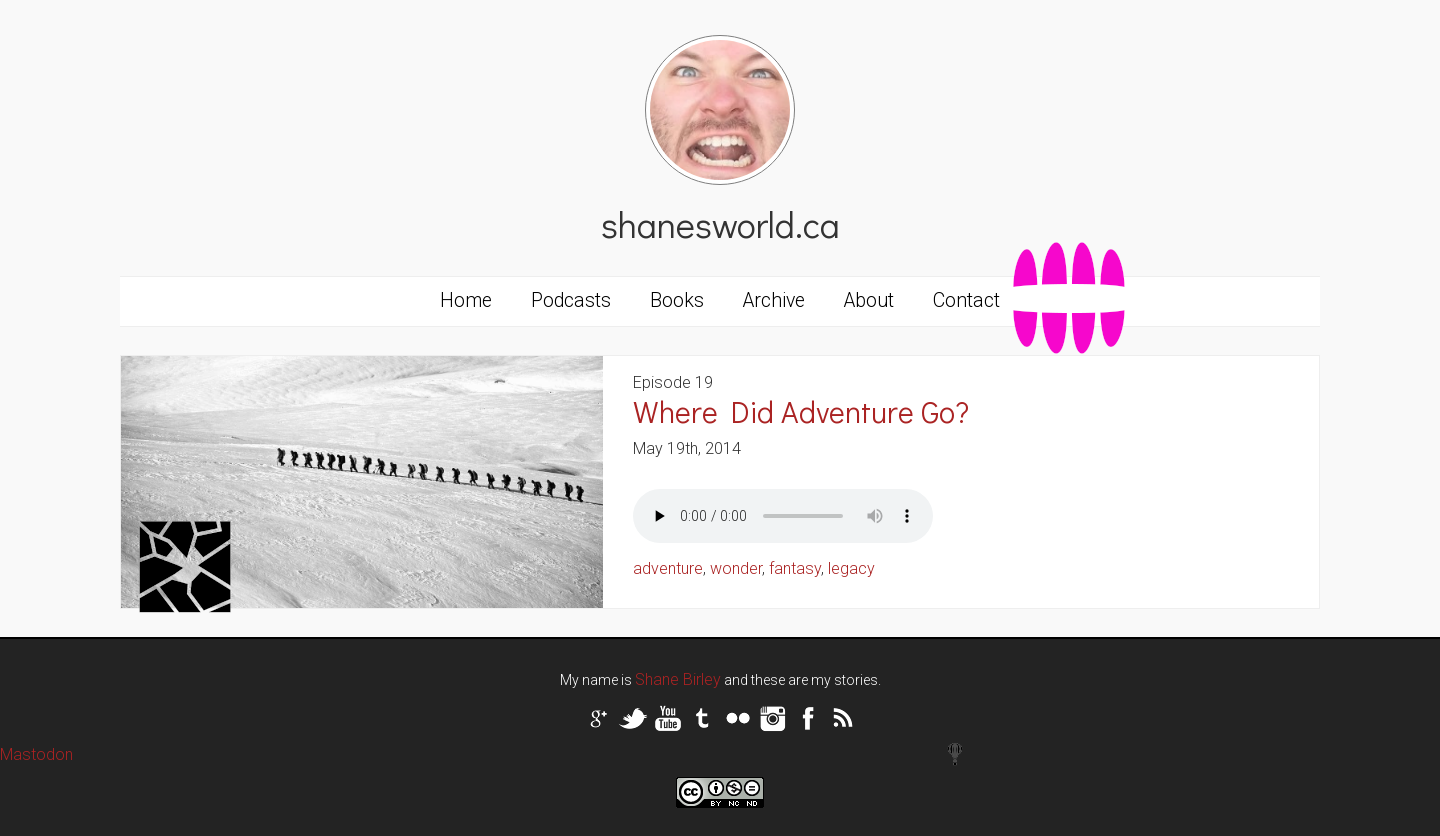 The height and width of the screenshot is (836, 1440). I want to click on indicates broken or damaged item status, so click(185, 567).